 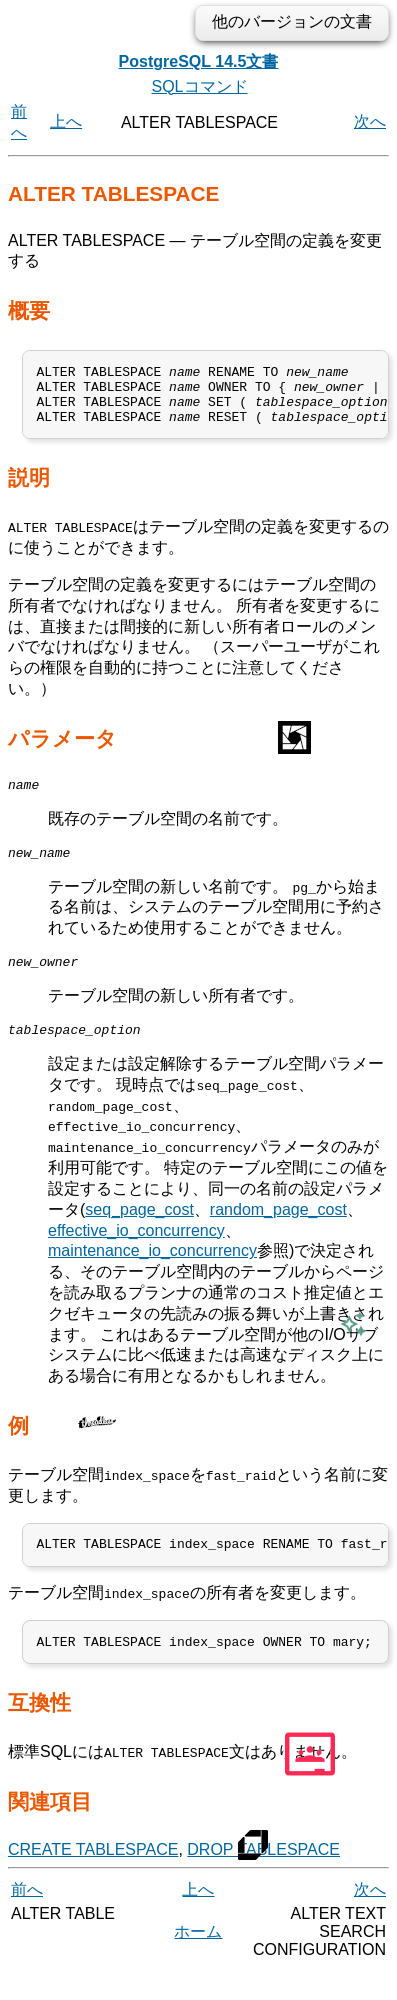 What do you see at coordinates (310, 1754) in the screenshot?
I see `open Google Classroom app` at bounding box center [310, 1754].